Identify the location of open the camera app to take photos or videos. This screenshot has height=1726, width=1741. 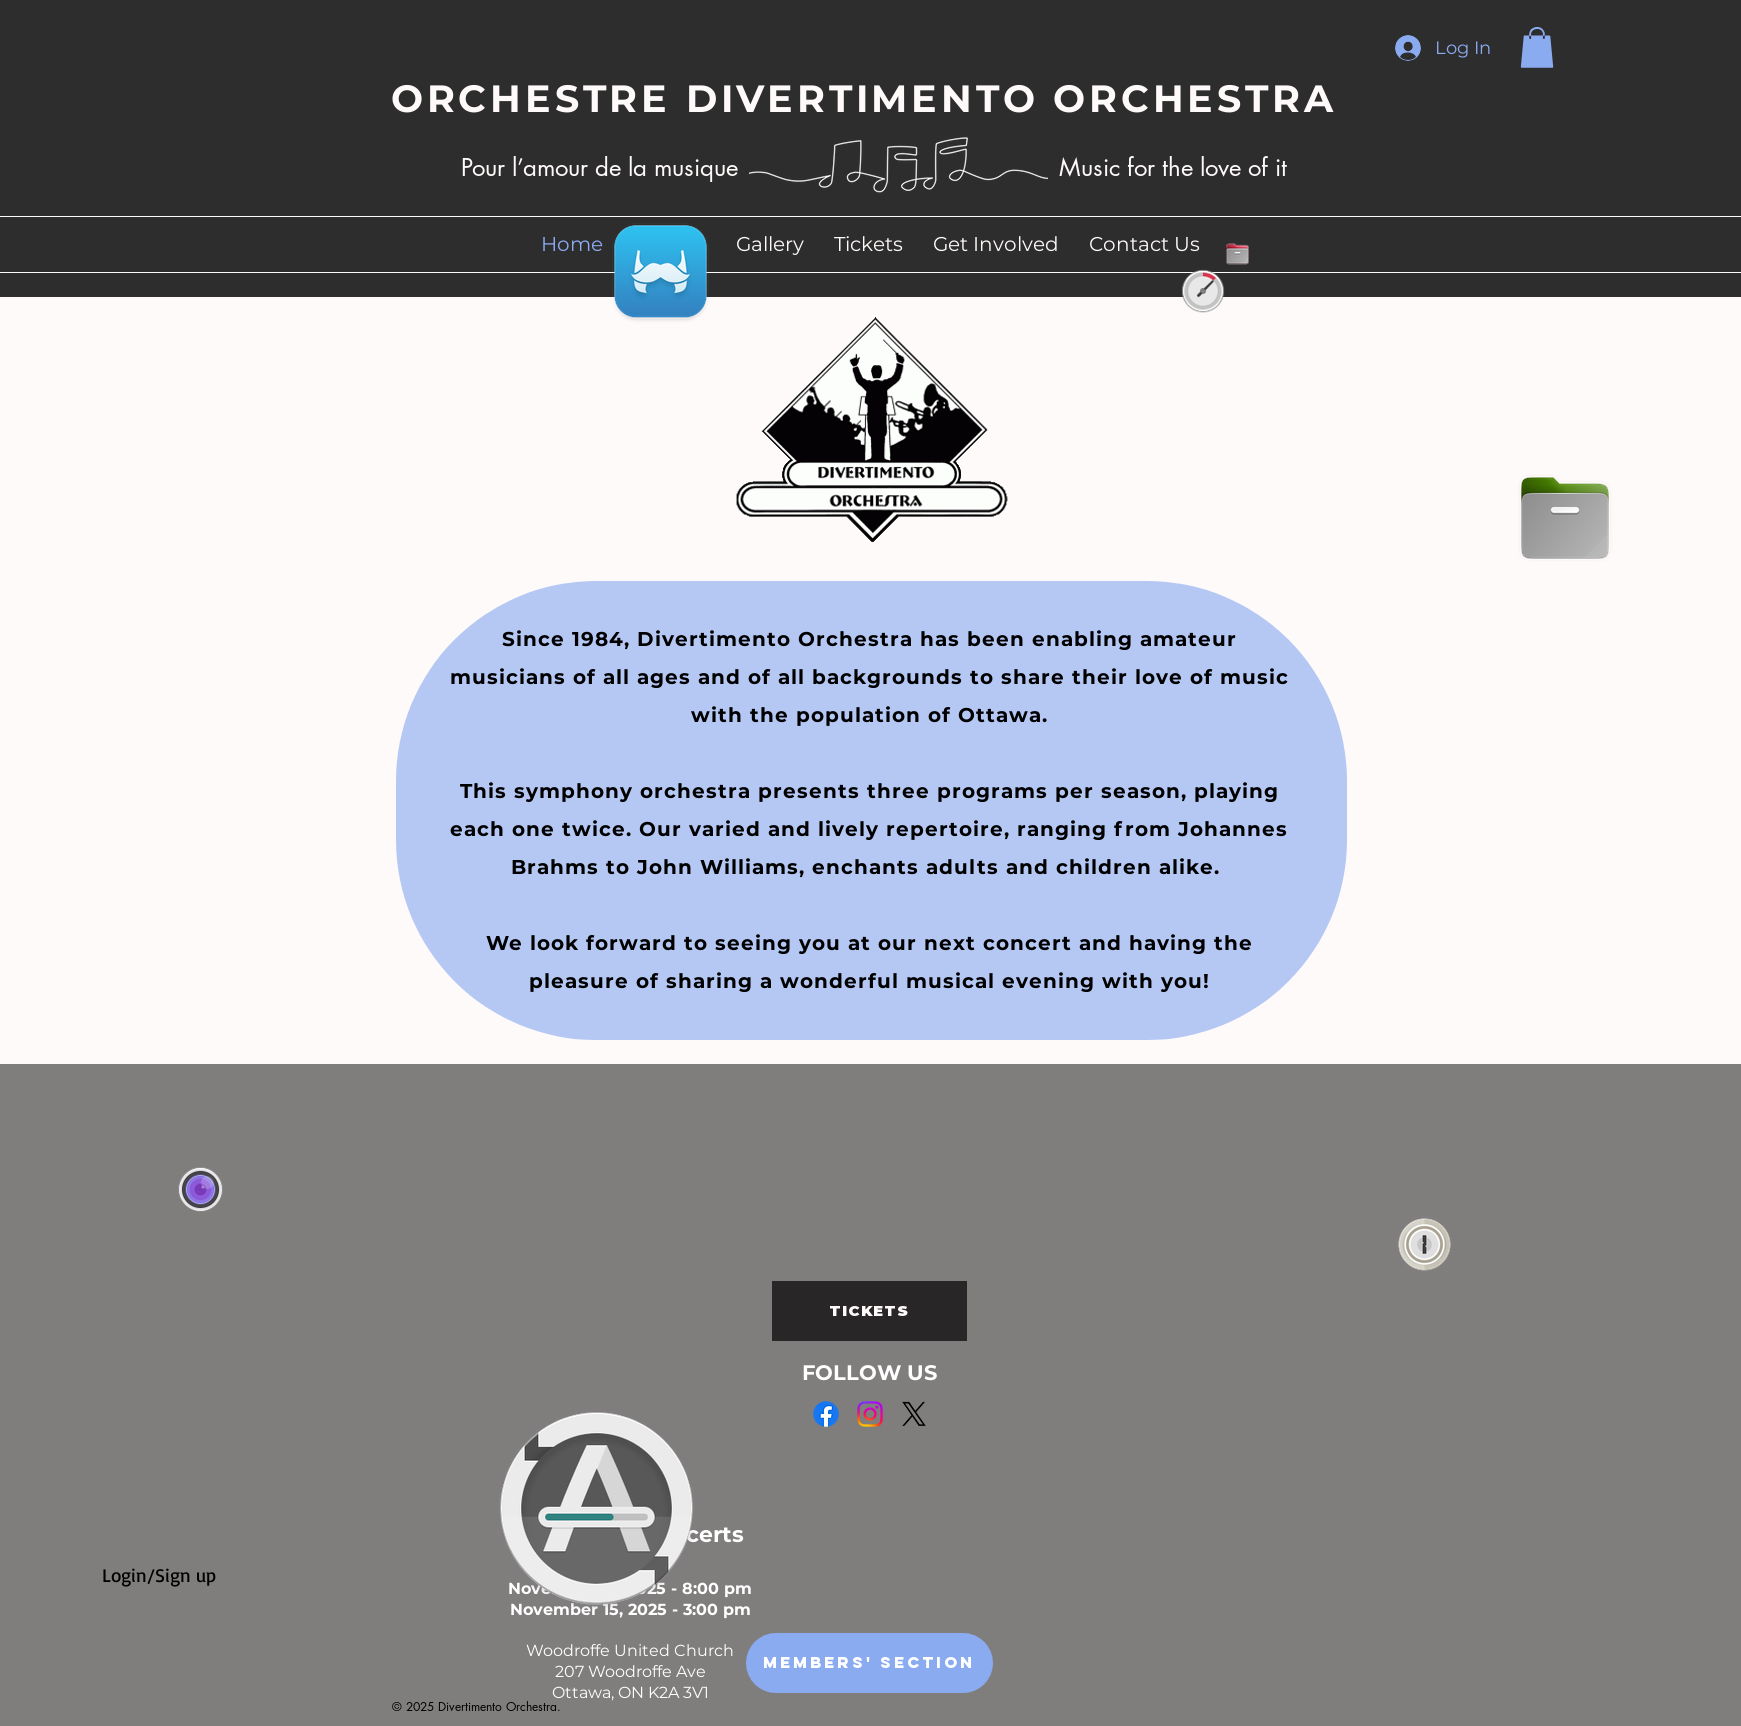
(200, 1189).